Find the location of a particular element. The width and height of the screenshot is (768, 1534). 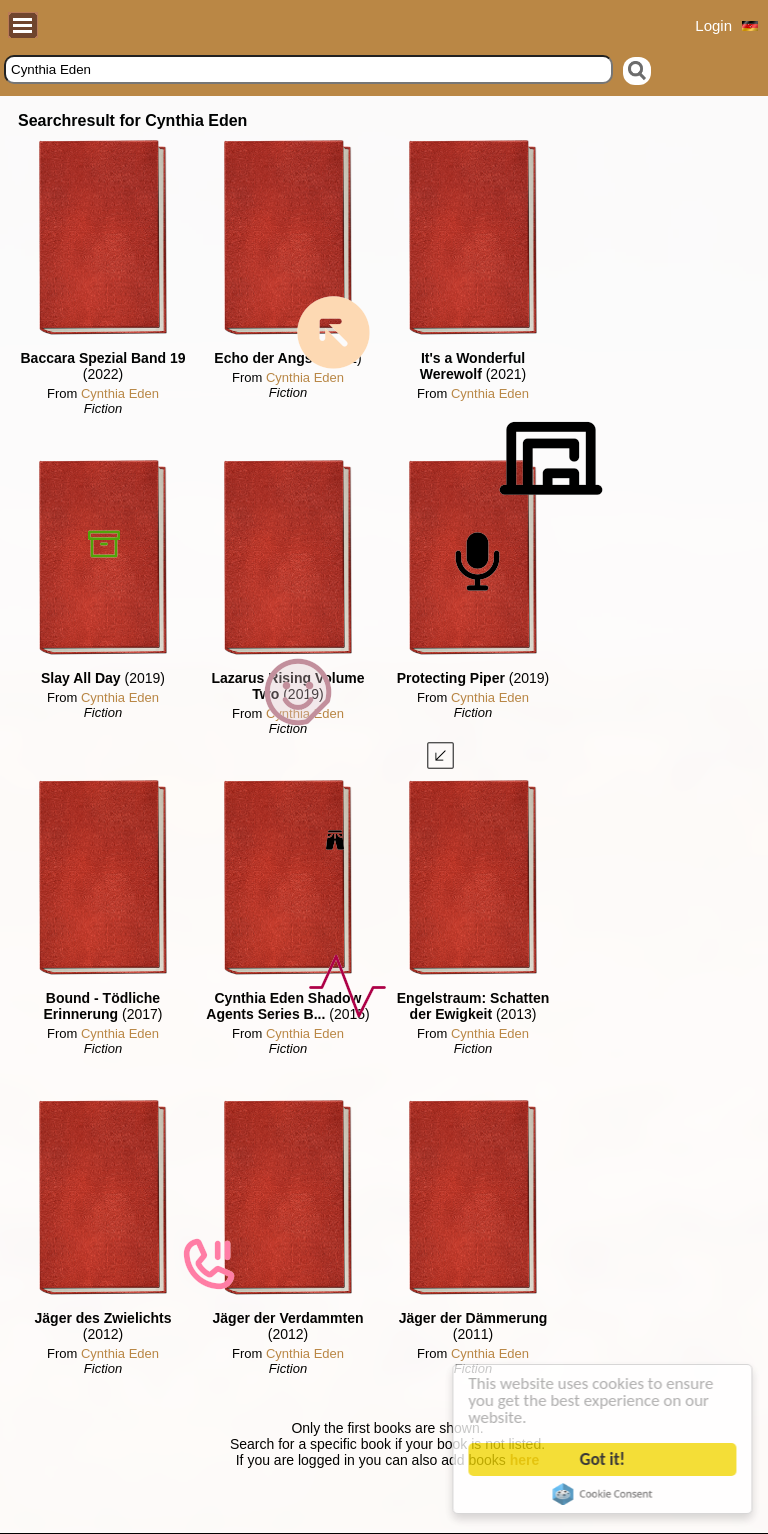

view health or heart rate monitoring is located at coordinates (347, 987).